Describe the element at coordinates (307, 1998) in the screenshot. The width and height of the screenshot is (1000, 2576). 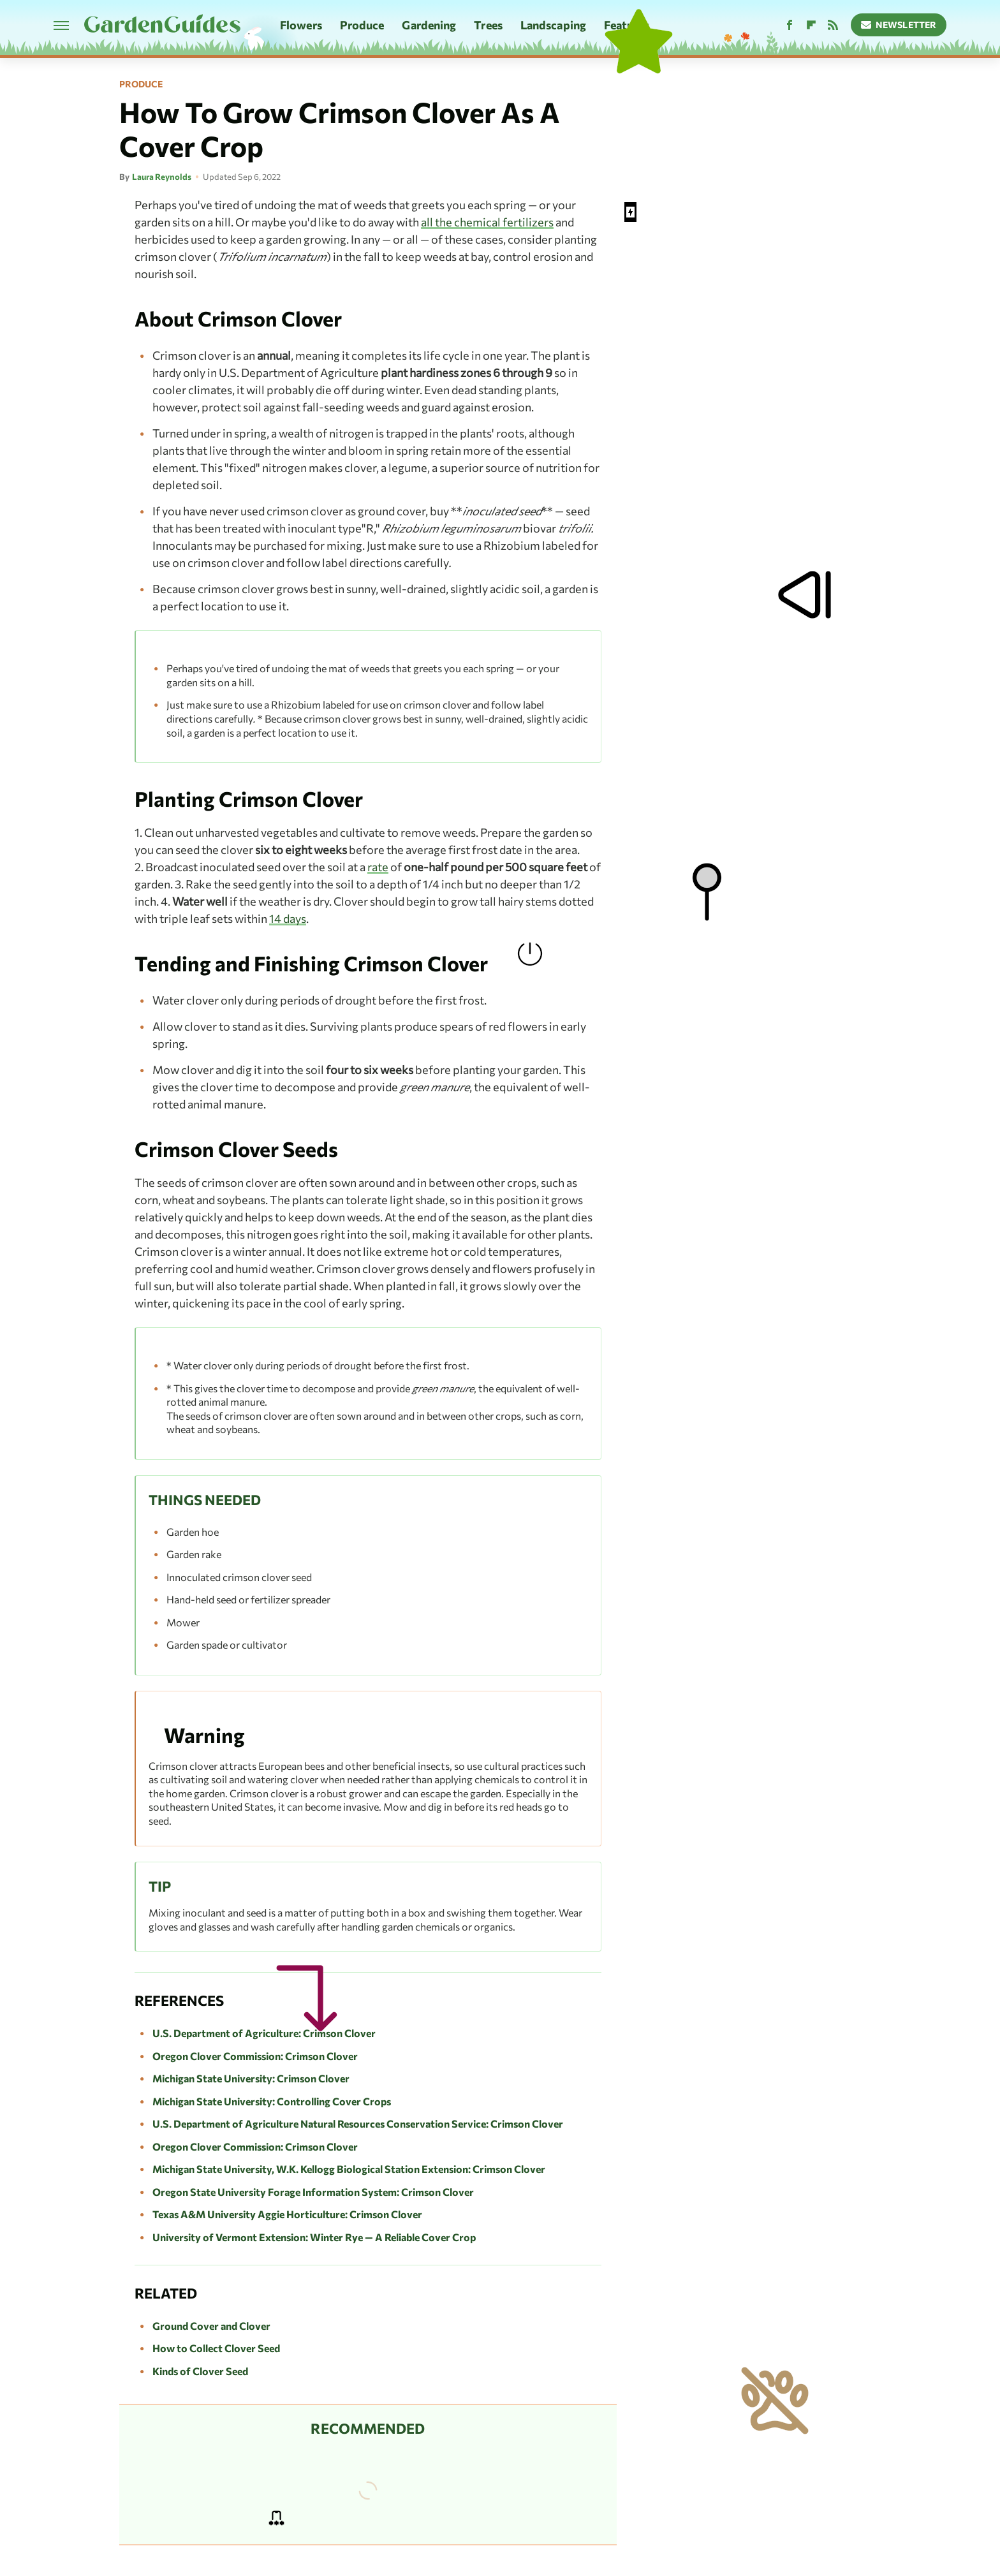
I see `navigate to the next line or section below` at that location.